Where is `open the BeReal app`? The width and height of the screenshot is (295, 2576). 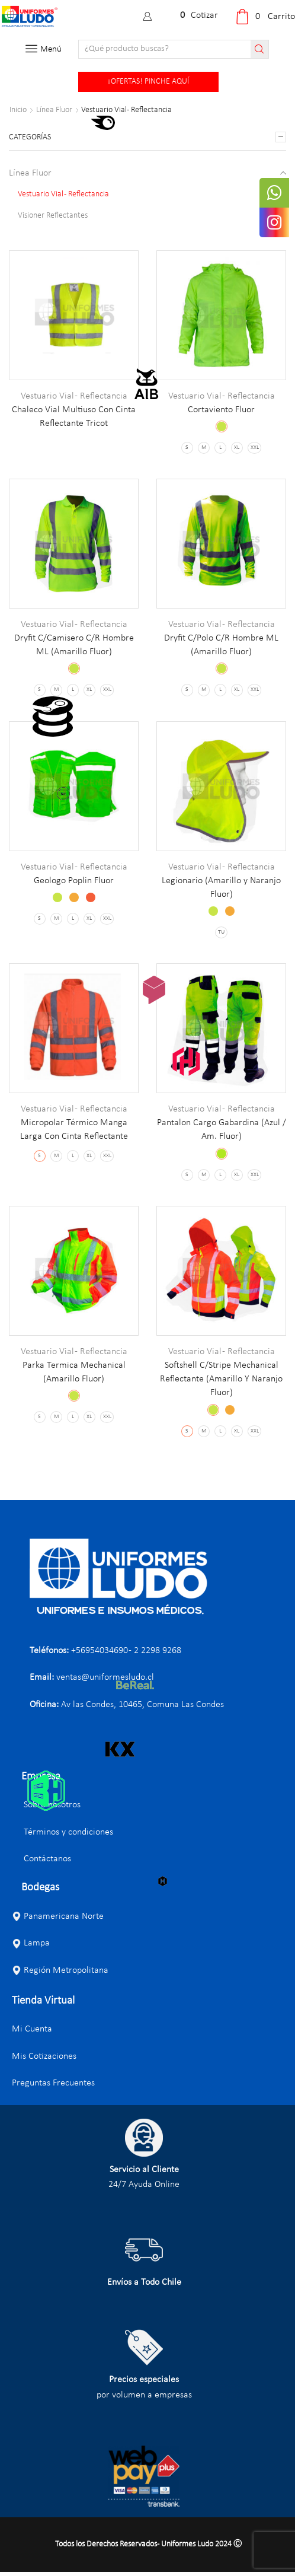
open the BeReal app is located at coordinates (135, 1685).